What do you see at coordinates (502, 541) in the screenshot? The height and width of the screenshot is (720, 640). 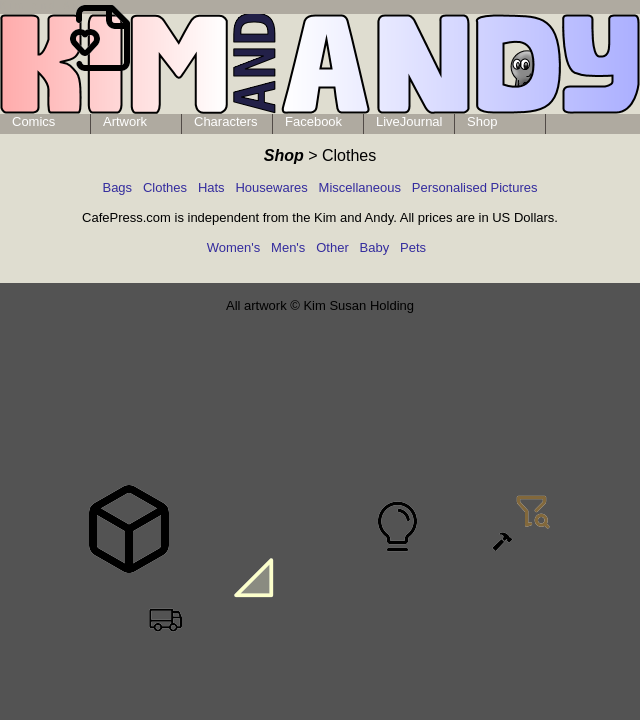 I see `access tools or settings` at bounding box center [502, 541].